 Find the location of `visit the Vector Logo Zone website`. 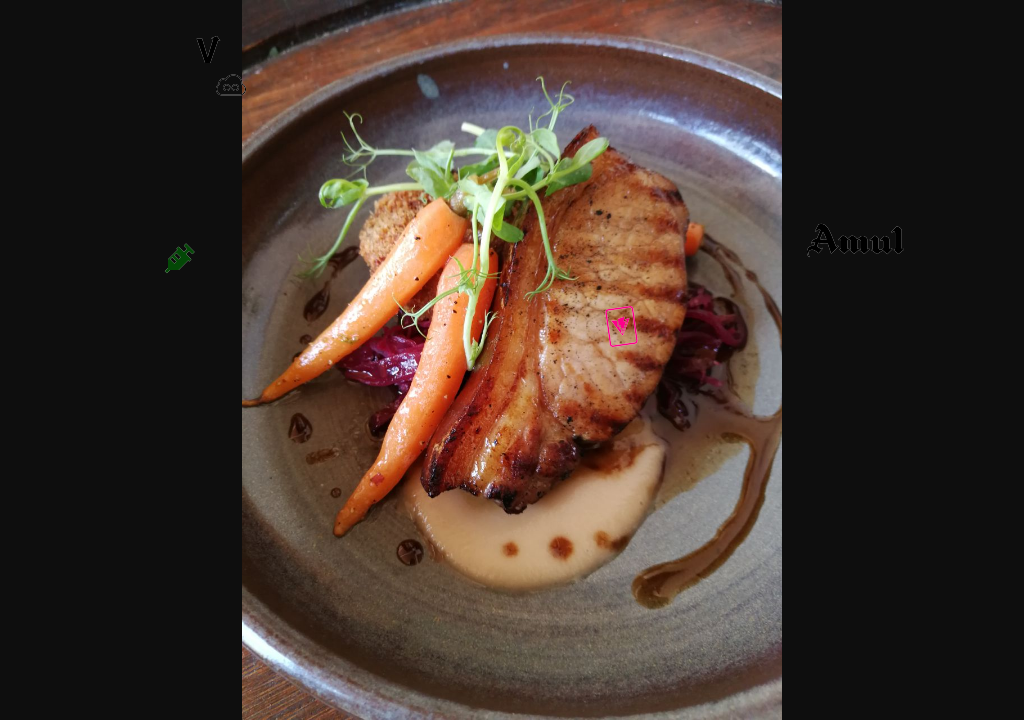

visit the Vector Logo Zone website is located at coordinates (208, 49).